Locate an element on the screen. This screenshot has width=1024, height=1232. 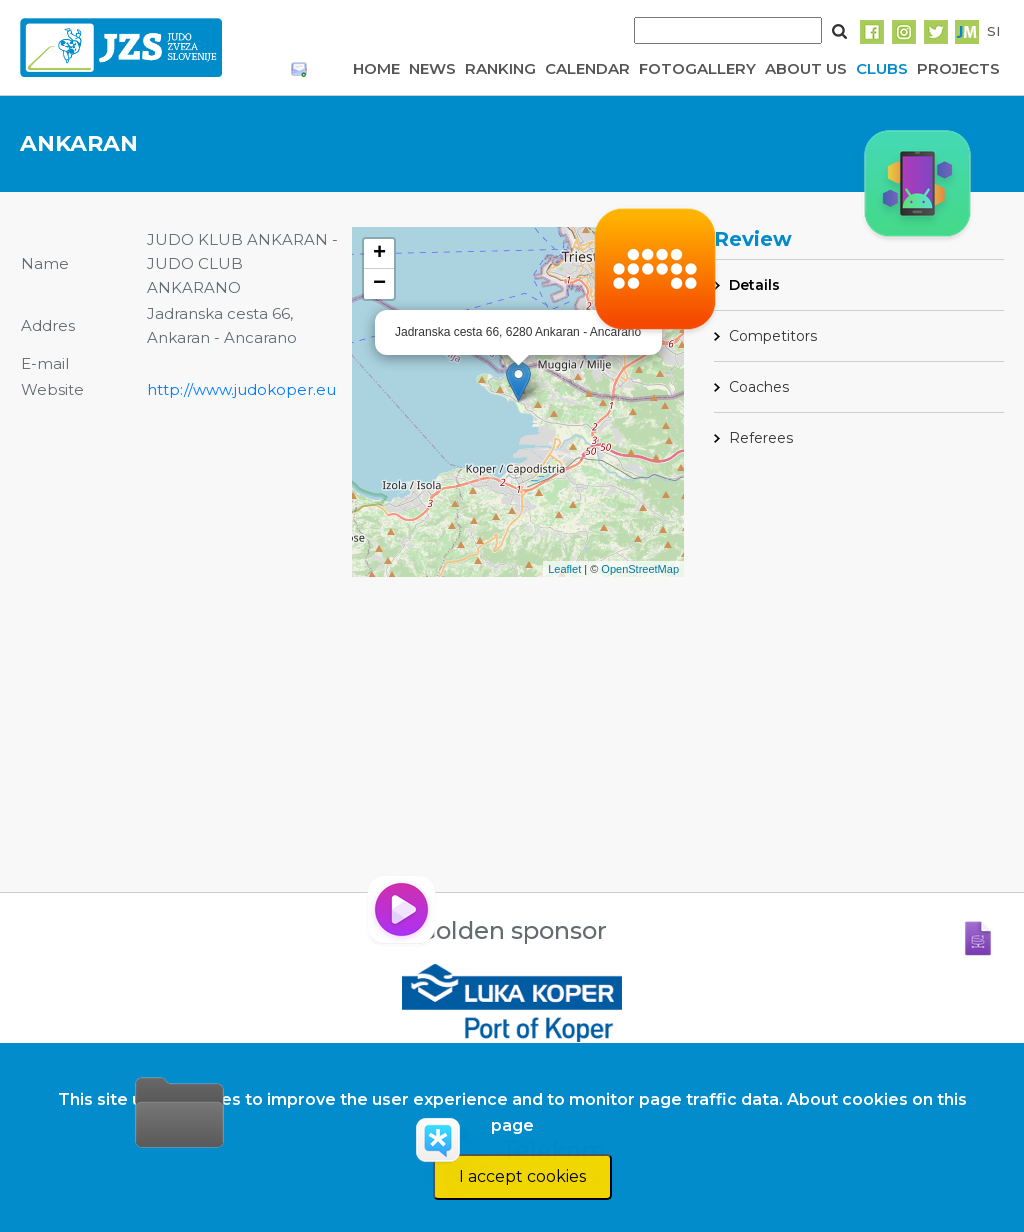
open folder containing files or documents is located at coordinates (179, 1112).